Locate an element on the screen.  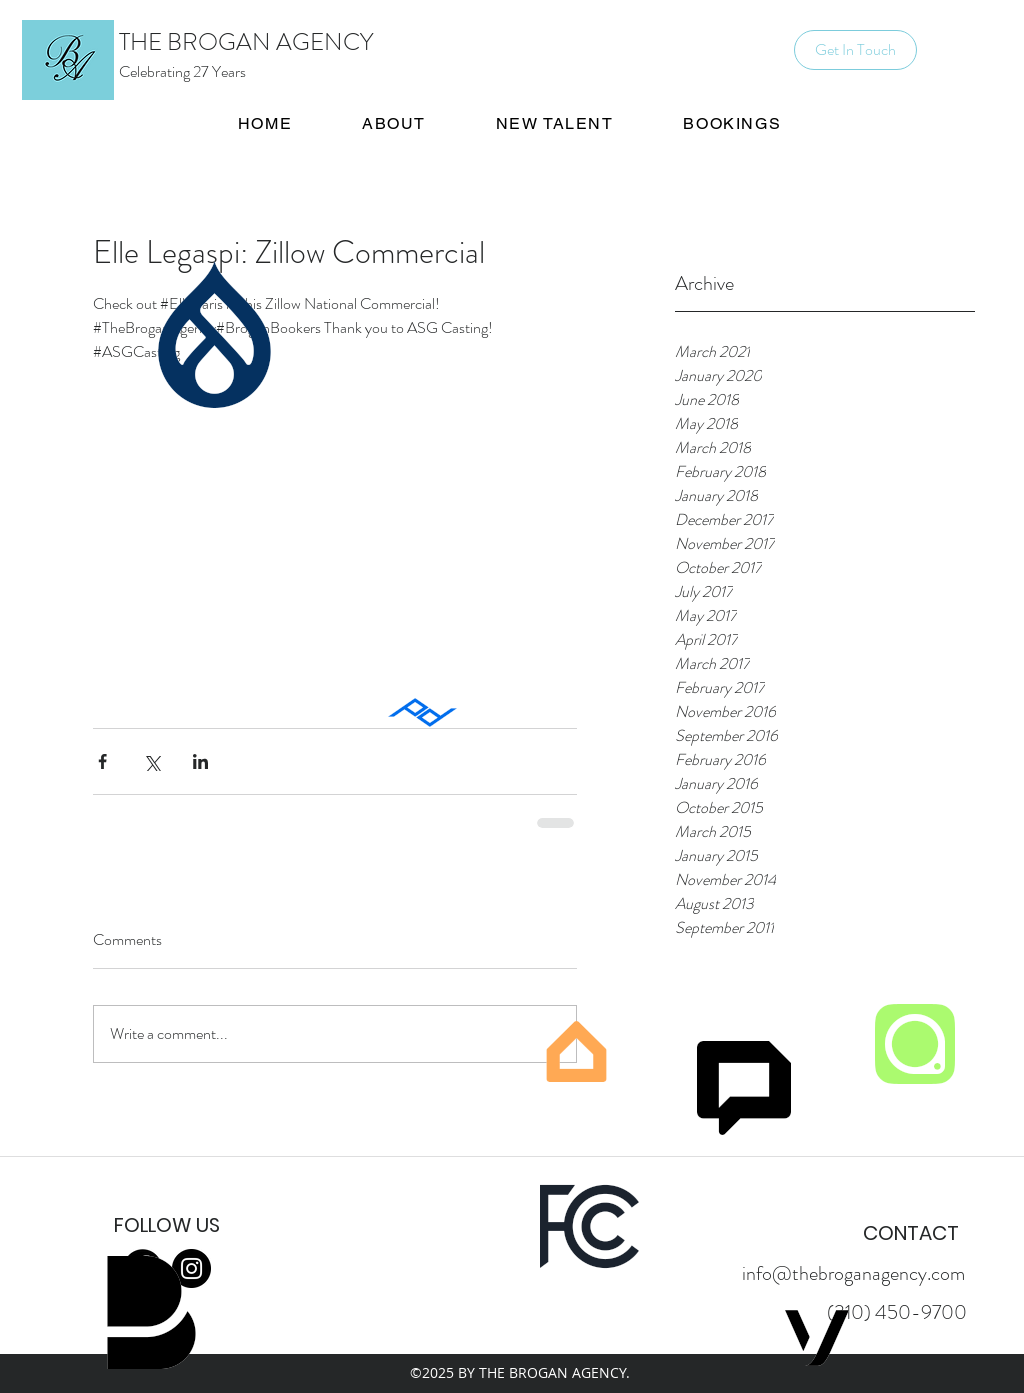
vonage app or service is located at coordinates (817, 1338).